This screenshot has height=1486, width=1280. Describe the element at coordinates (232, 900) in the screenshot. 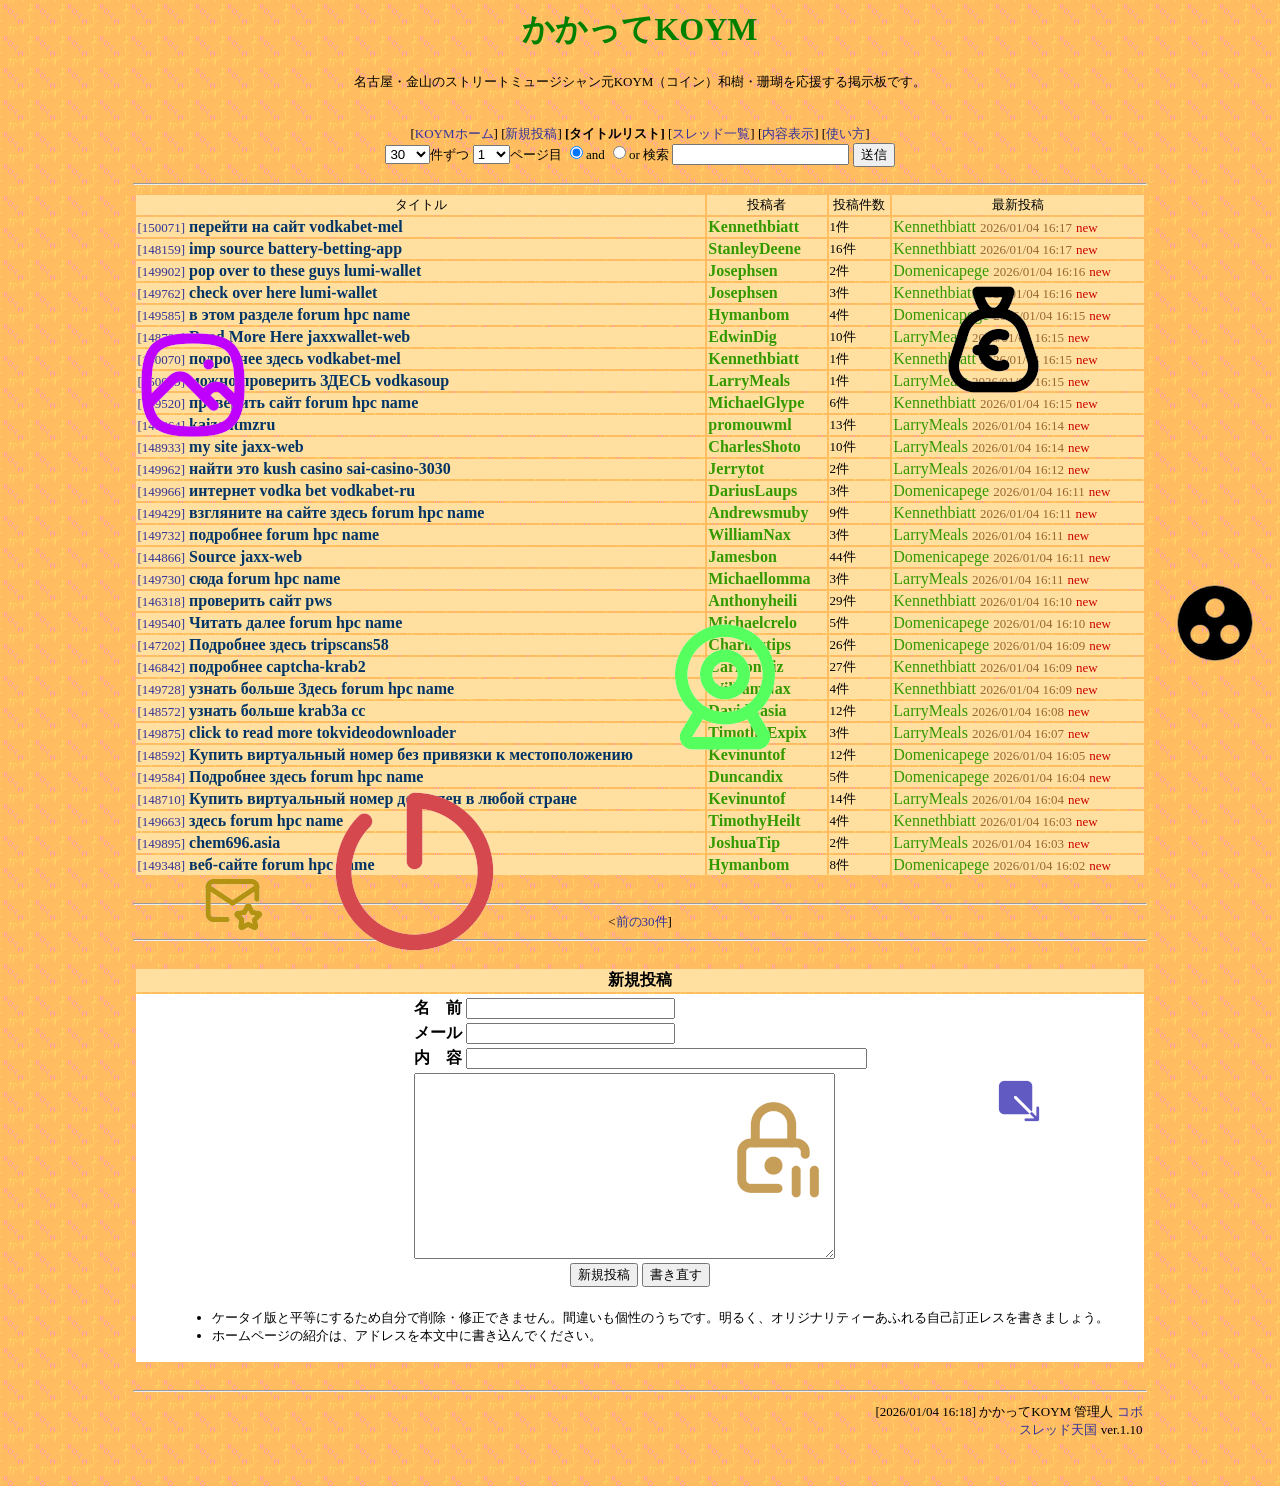

I see `view starred or important emails` at that location.